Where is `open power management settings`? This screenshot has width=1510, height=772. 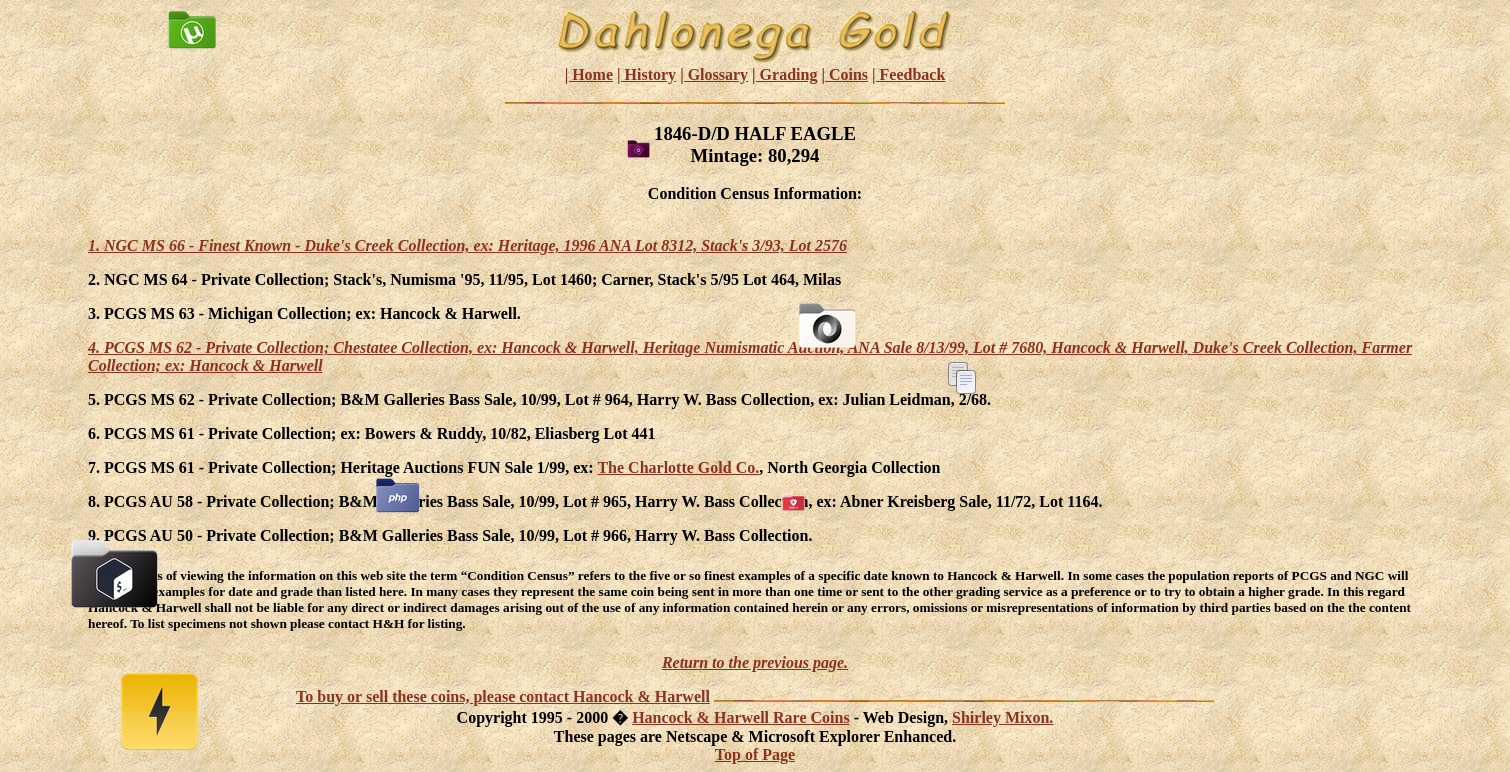
open power management settings is located at coordinates (159, 711).